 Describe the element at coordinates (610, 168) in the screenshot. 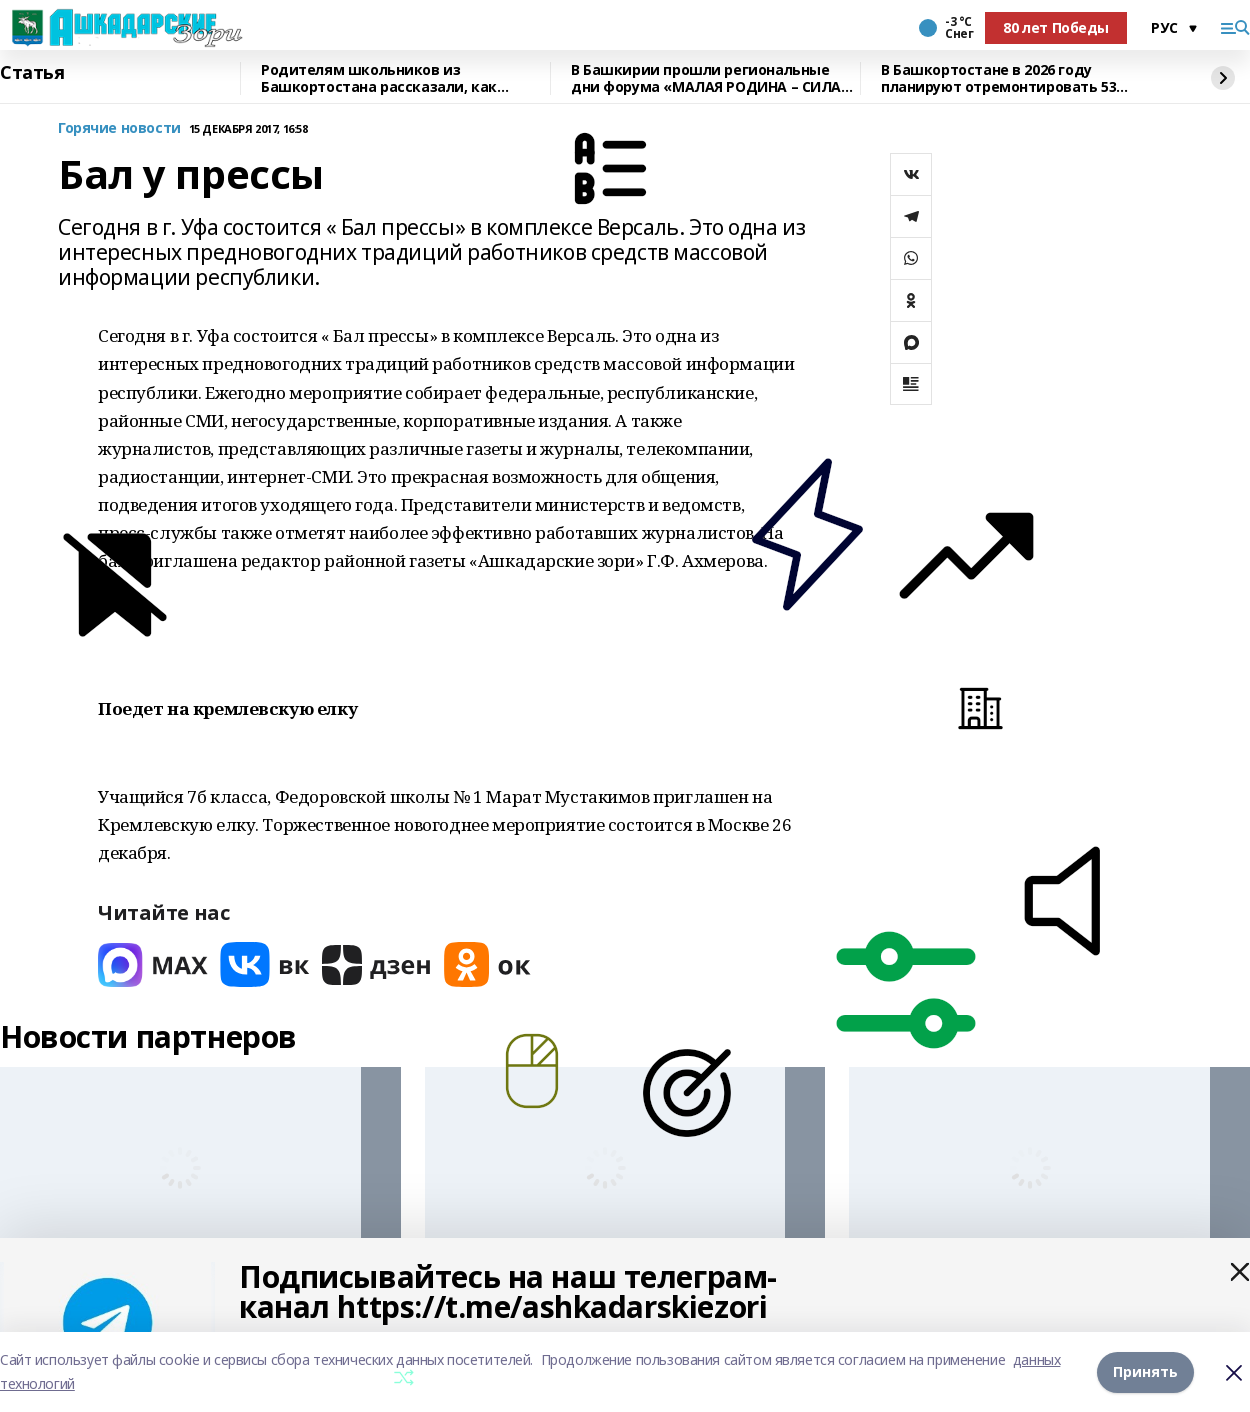

I see `toggle alphabetical list view` at that location.